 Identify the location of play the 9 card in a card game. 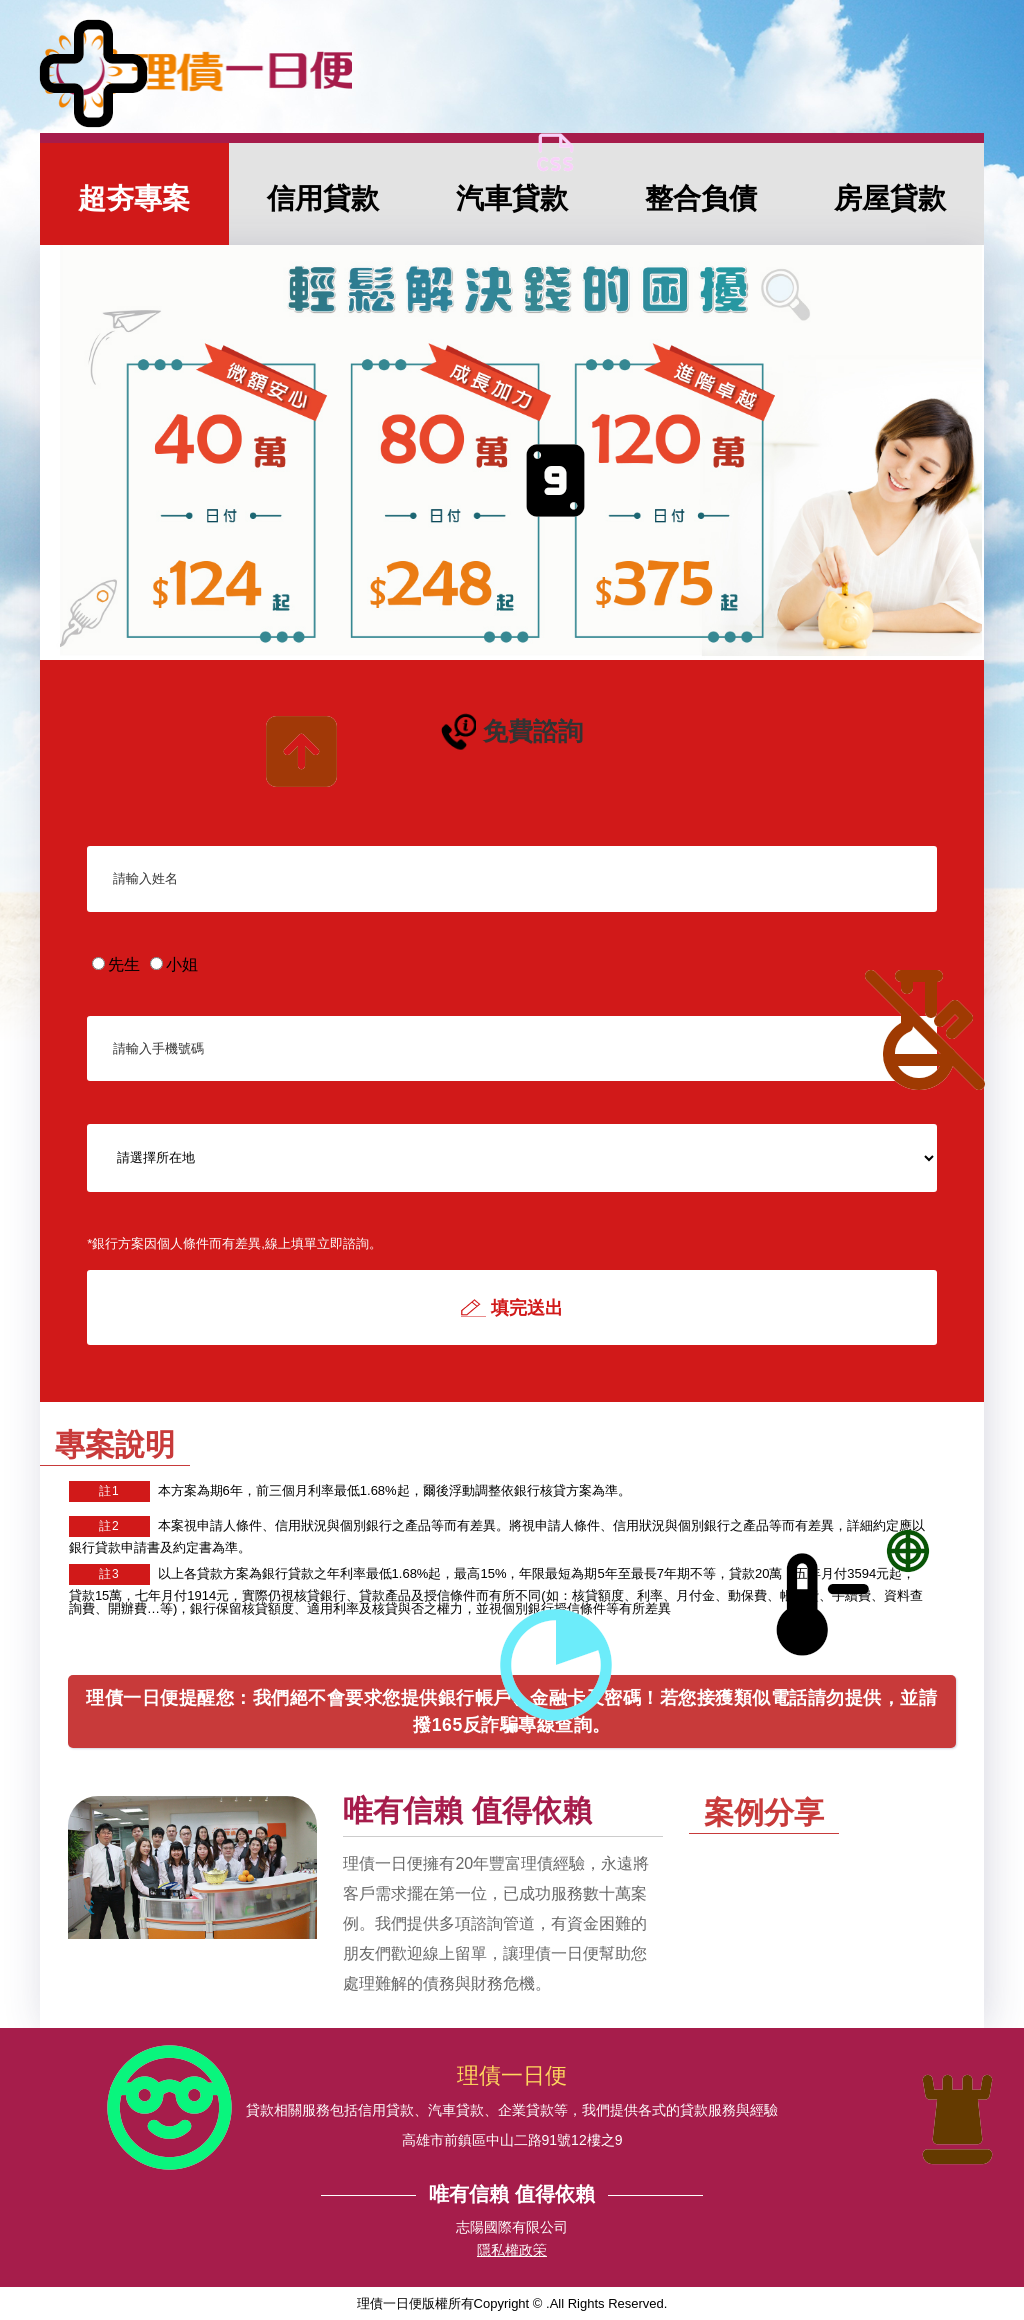
(555, 480).